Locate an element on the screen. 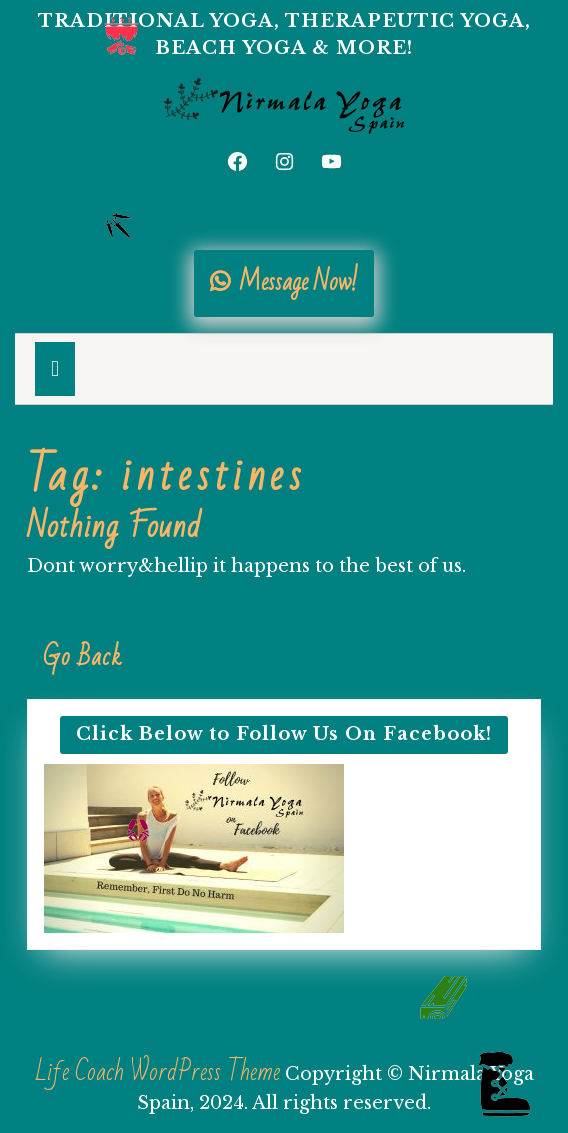 The height and width of the screenshot is (1133, 568). assassin or rogue character class icon is located at coordinates (118, 226).